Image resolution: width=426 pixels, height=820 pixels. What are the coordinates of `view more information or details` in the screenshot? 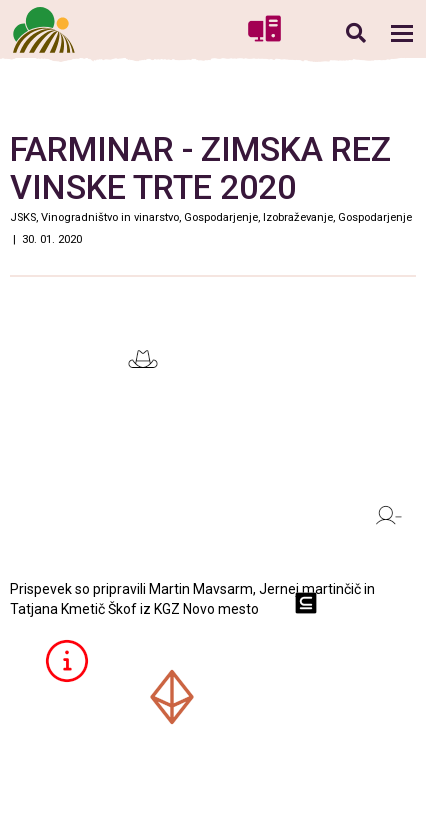 It's located at (67, 661).